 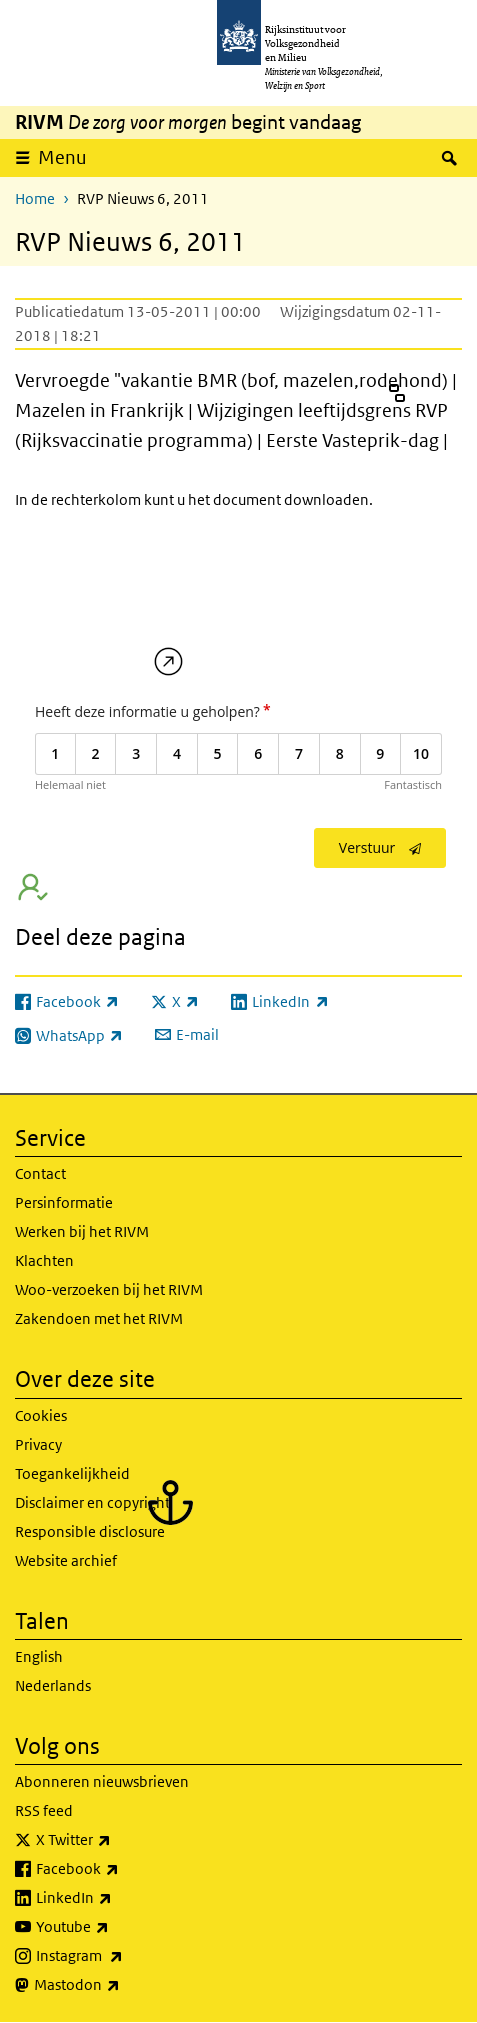 What do you see at coordinates (33, 887) in the screenshot?
I see `verify or approve a user account` at bounding box center [33, 887].